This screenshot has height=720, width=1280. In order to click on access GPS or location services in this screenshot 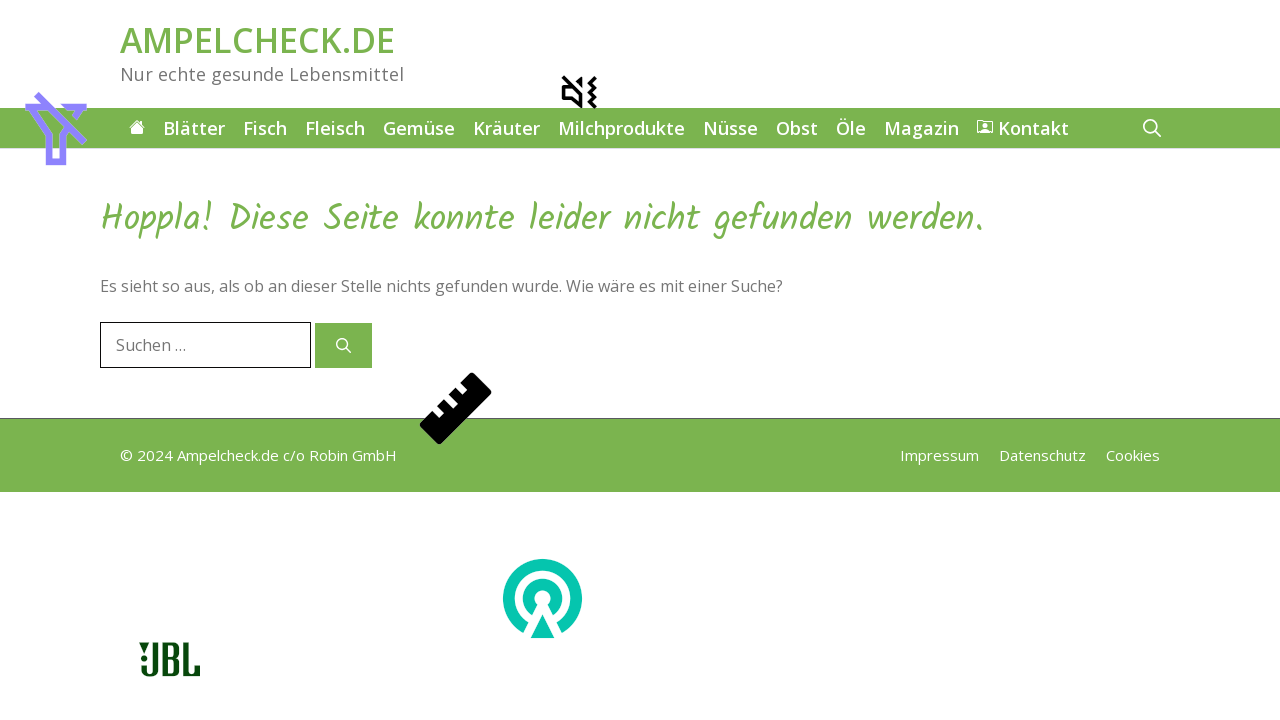, I will do `click(542, 598)`.